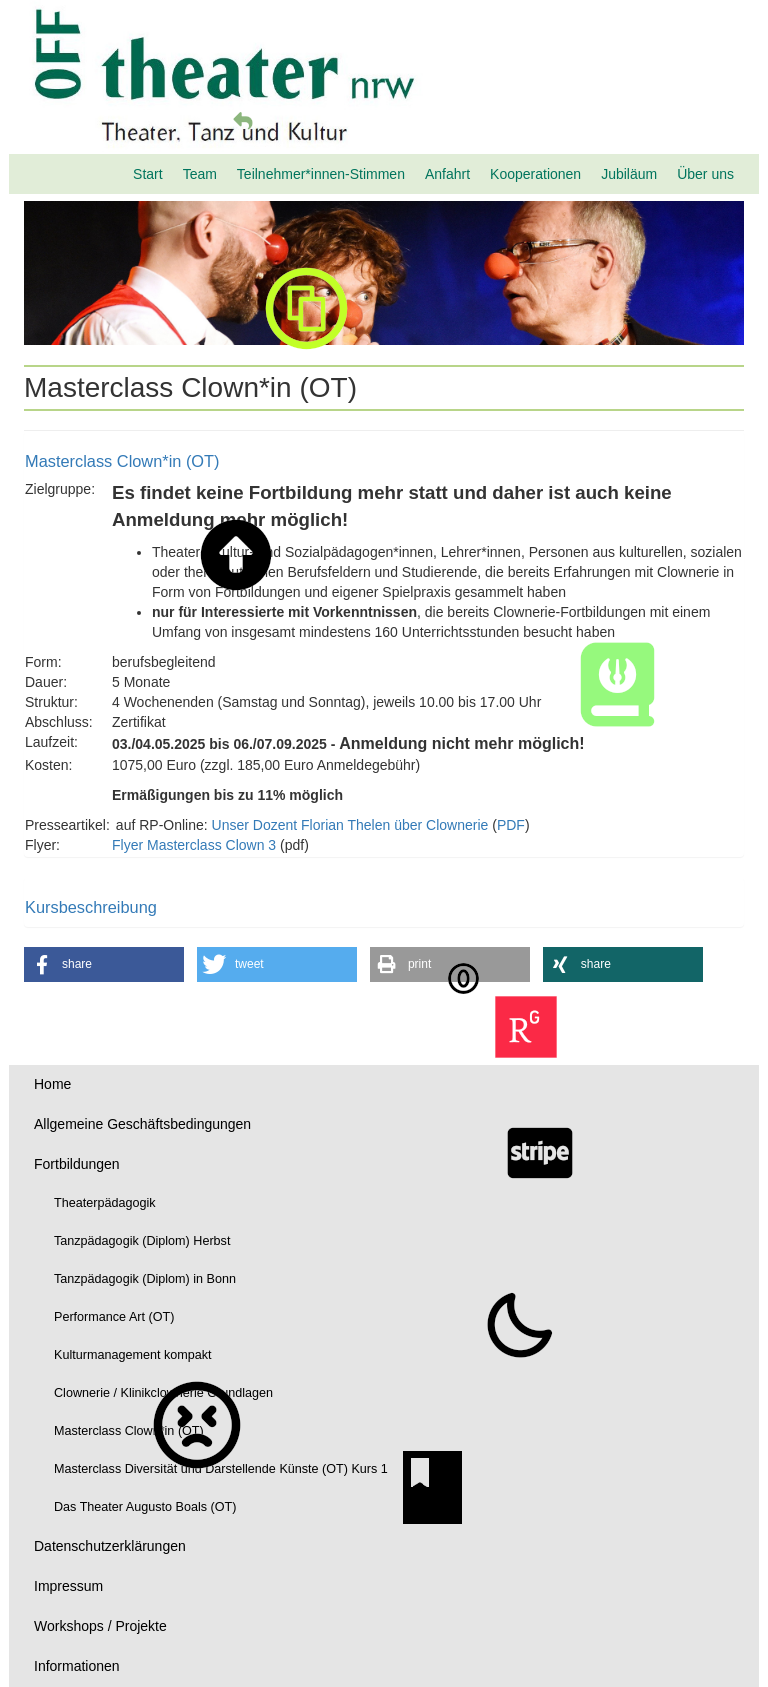 Image resolution: width=768 pixels, height=1687 pixels. I want to click on visit ResearchGate profile or page, so click(526, 1027).